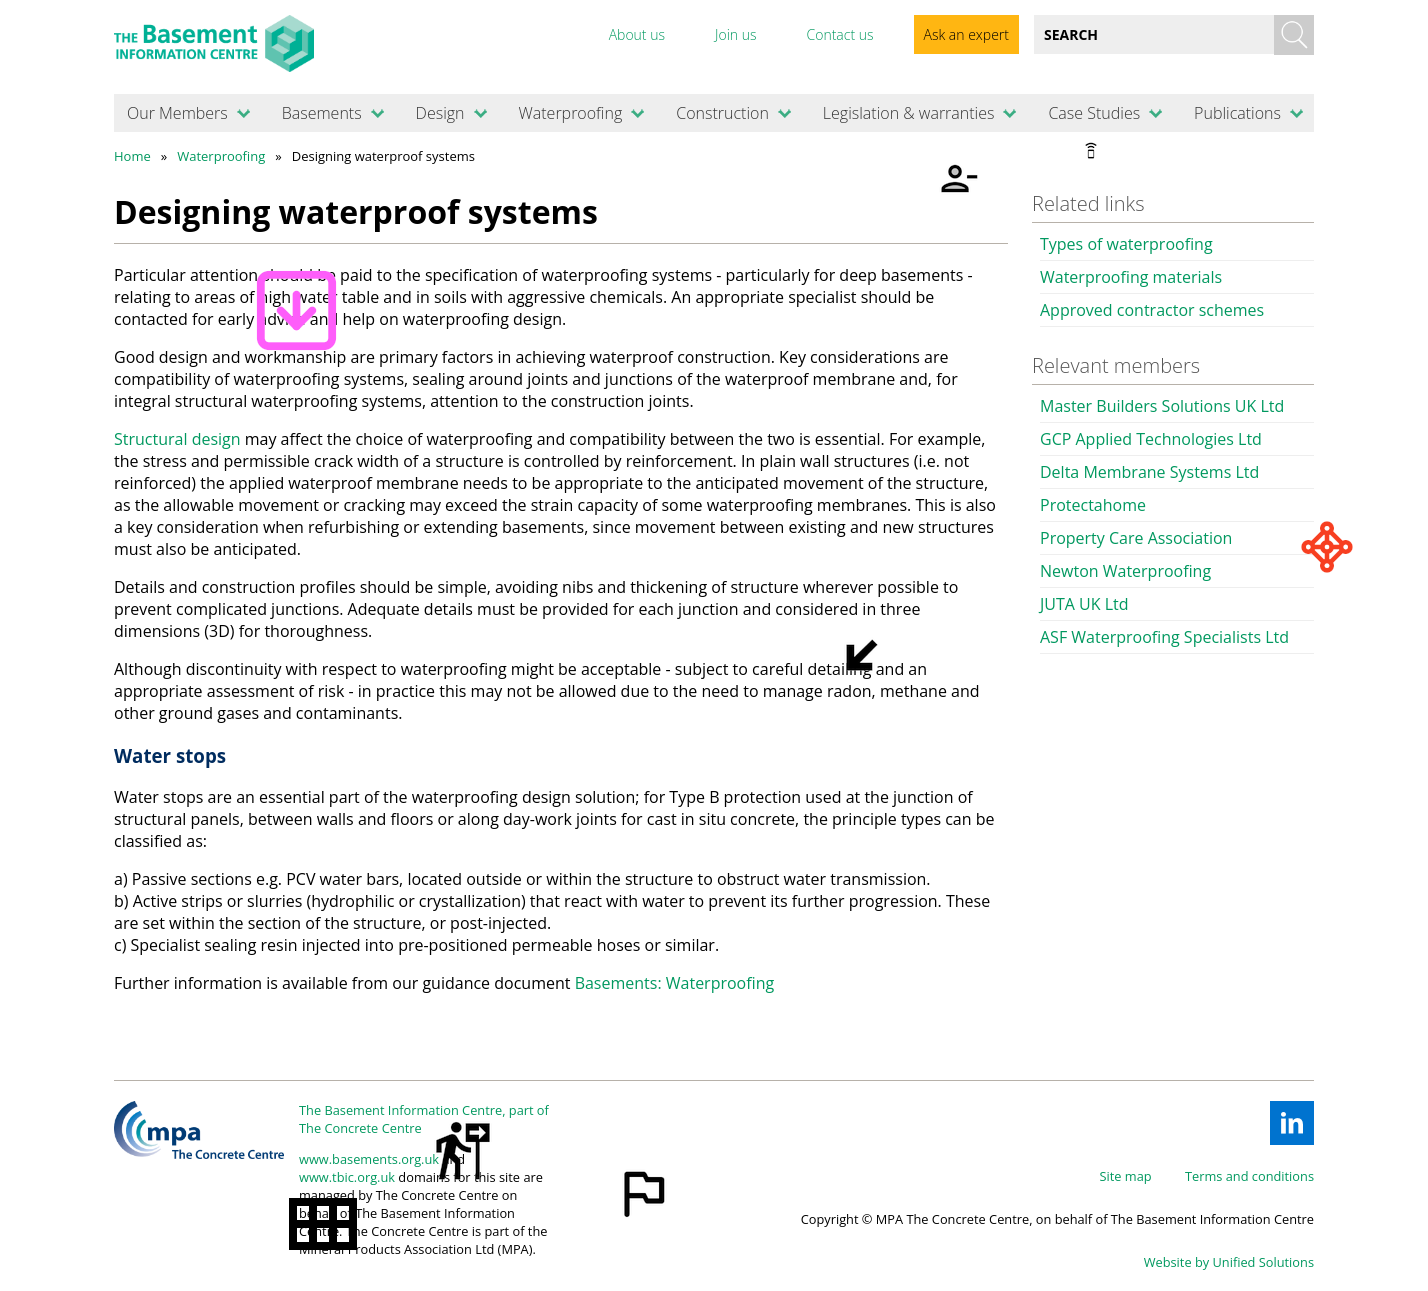 The height and width of the screenshot is (1291, 1428). I want to click on transit entry or exit point on a map, so click(862, 655).